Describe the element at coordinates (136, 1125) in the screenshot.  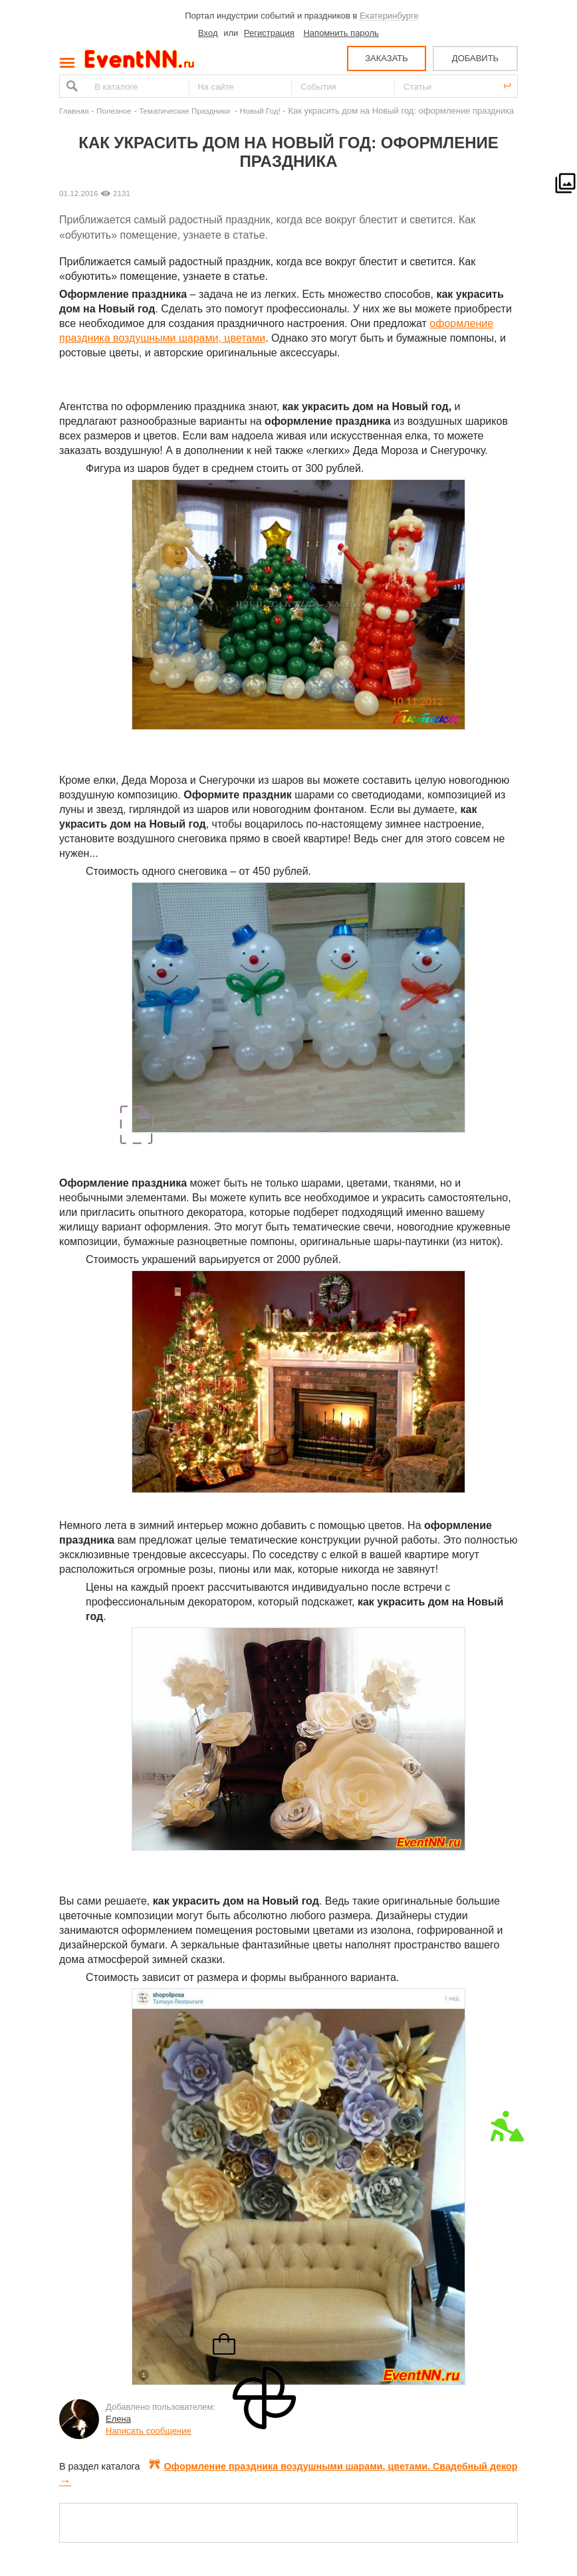
I see `upload or select a file` at that location.